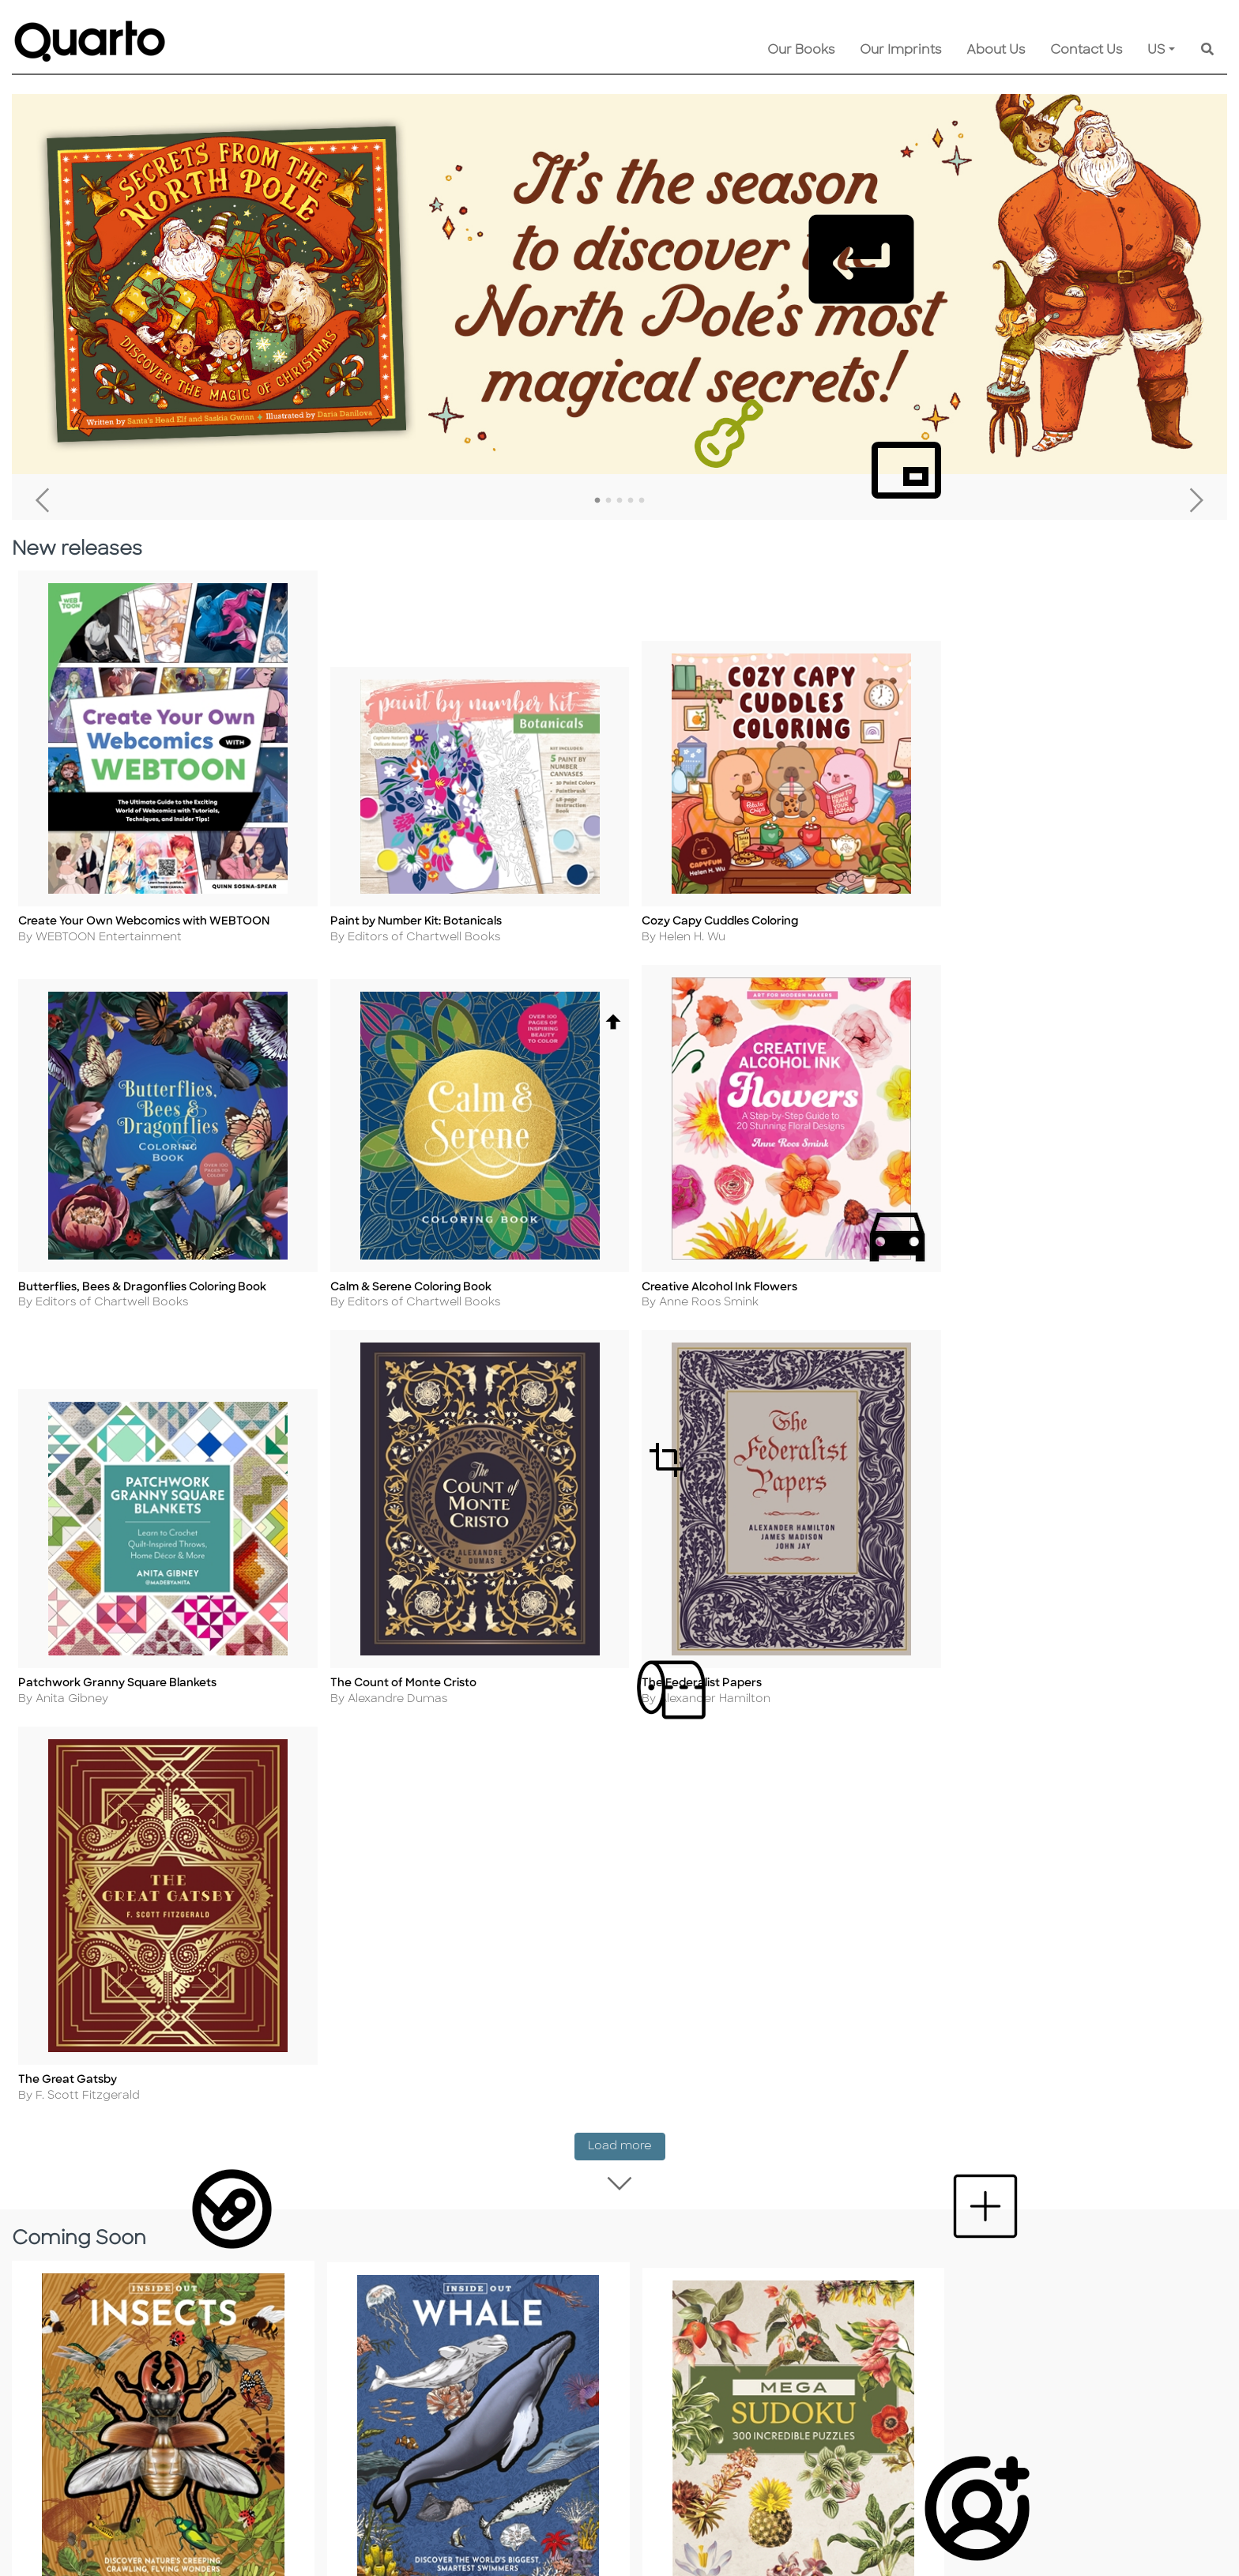  I want to click on scroll to top of page, so click(613, 1022).